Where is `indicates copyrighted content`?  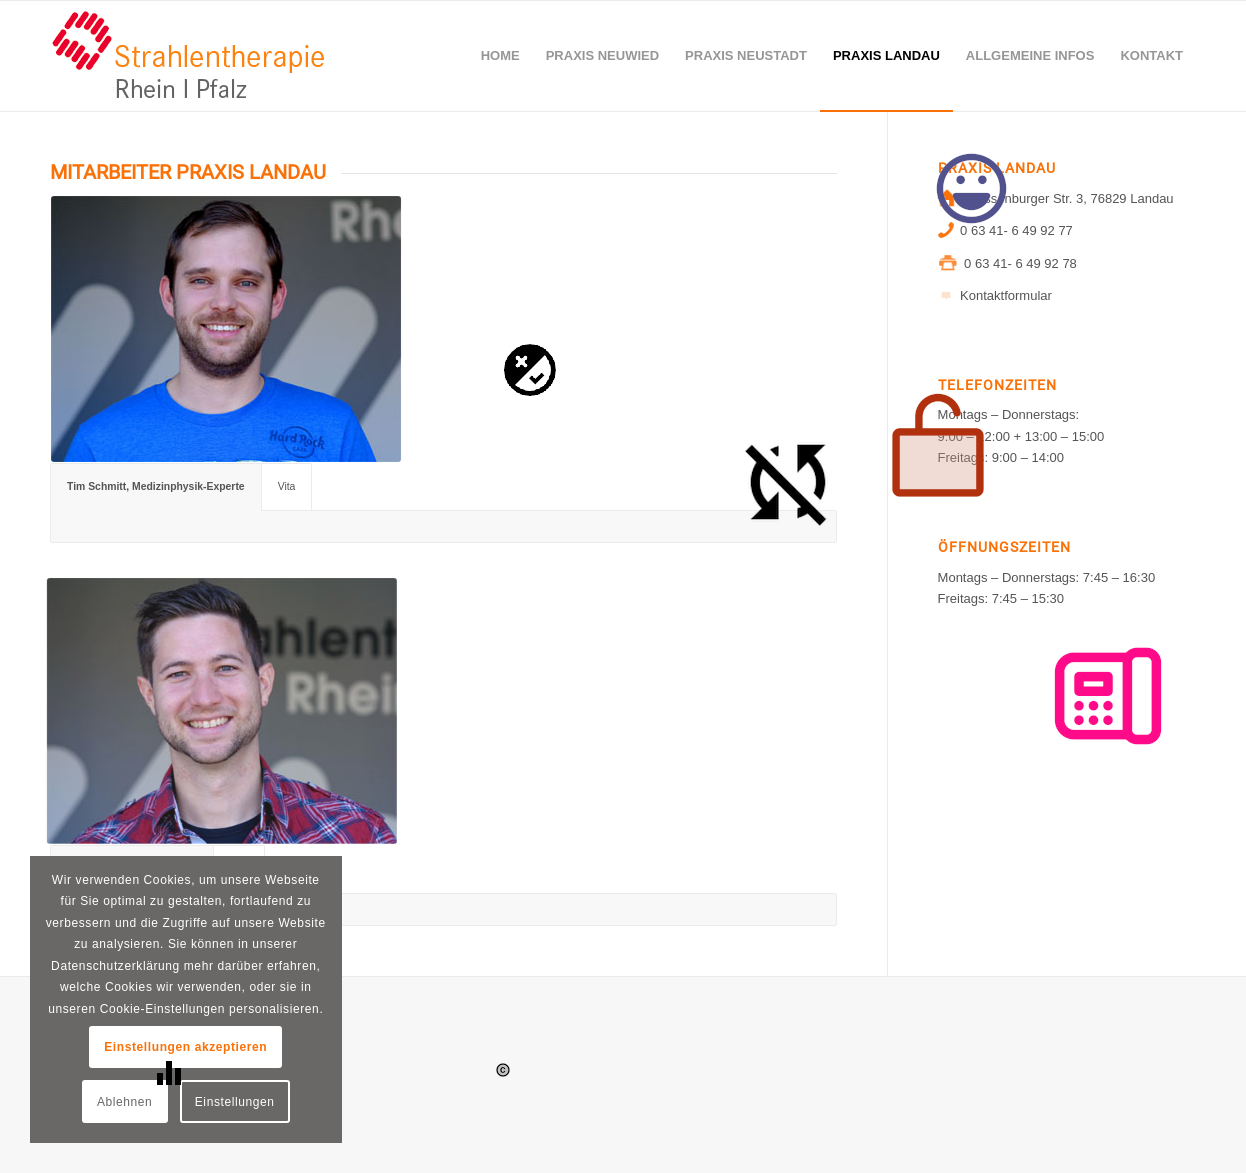 indicates copyrighted content is located at coordinates (503, 1070).